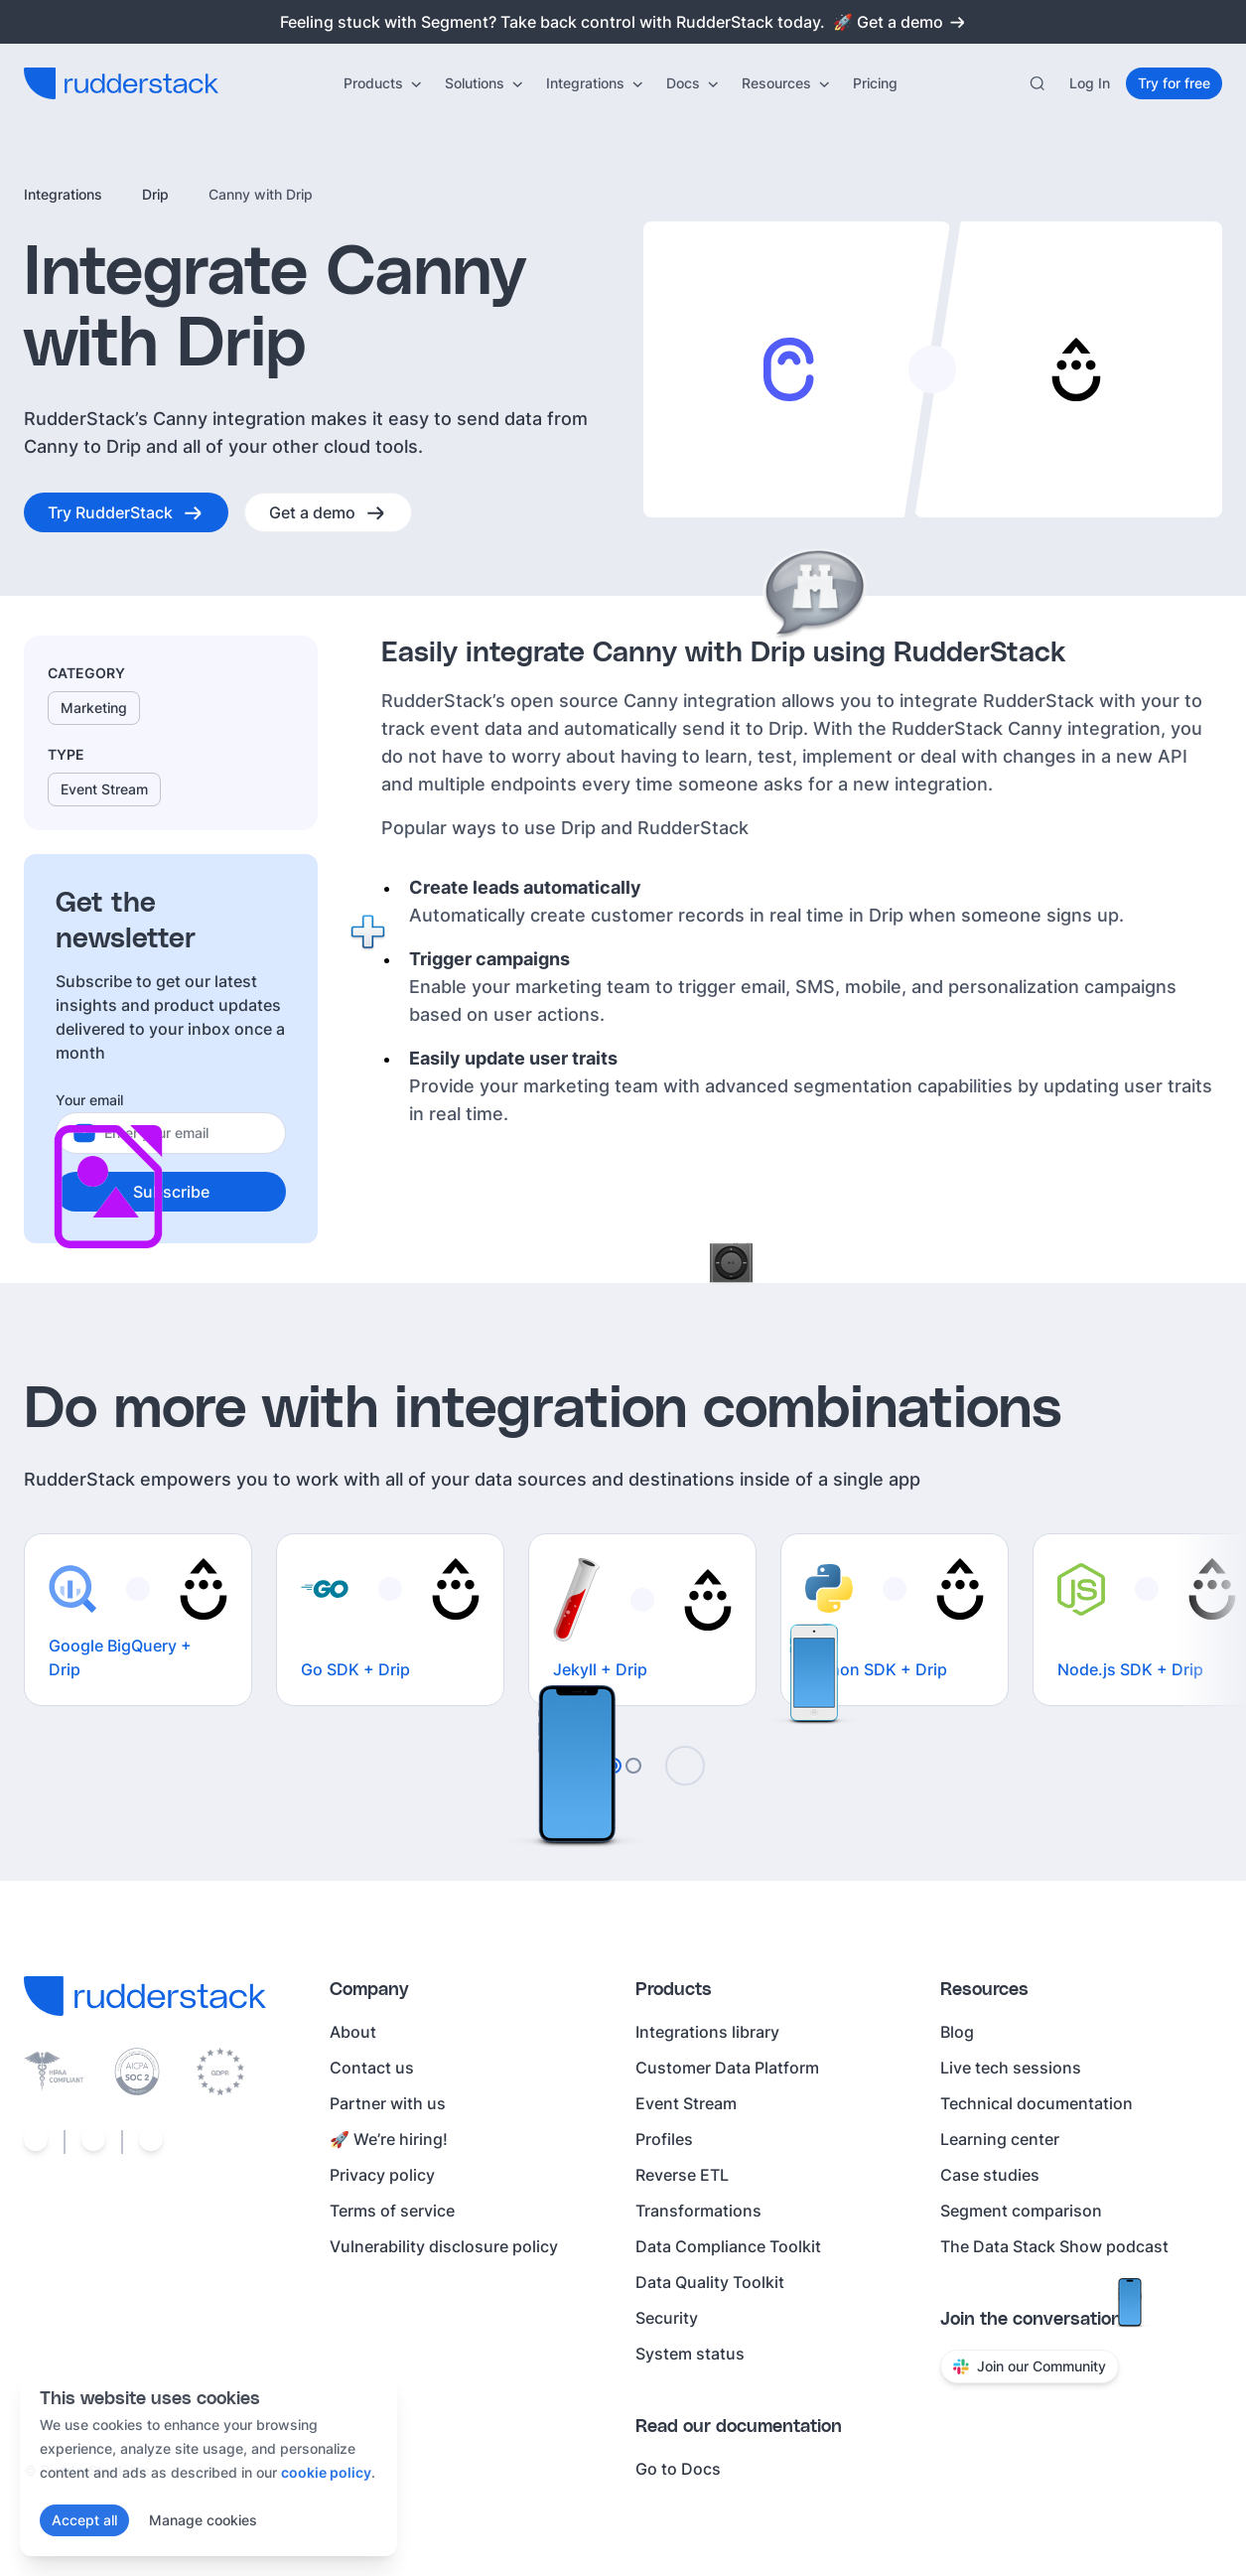 Image resolution: width=1246 pixels, height=2576 pixels. I want to click on open libreoffice draw application, so click(108, 1187).